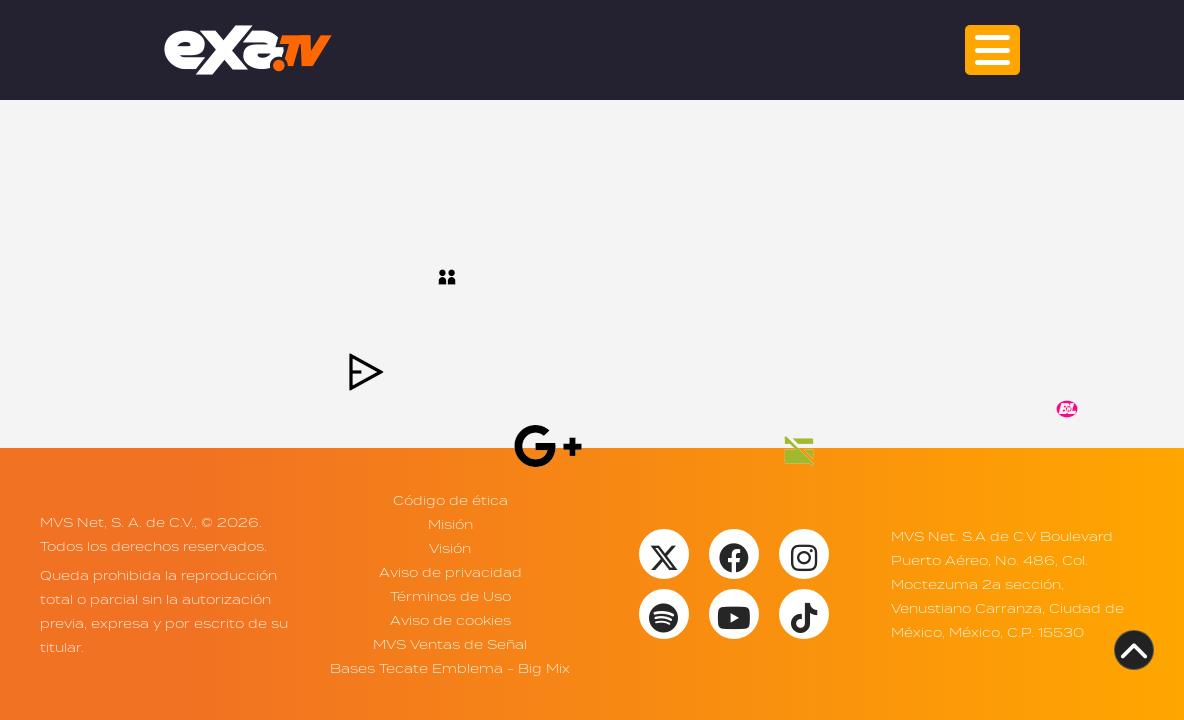 Image resolution: width=1184 pixels, height=720 pixels. I want to click on google+ social media logo, so click(548, 446).